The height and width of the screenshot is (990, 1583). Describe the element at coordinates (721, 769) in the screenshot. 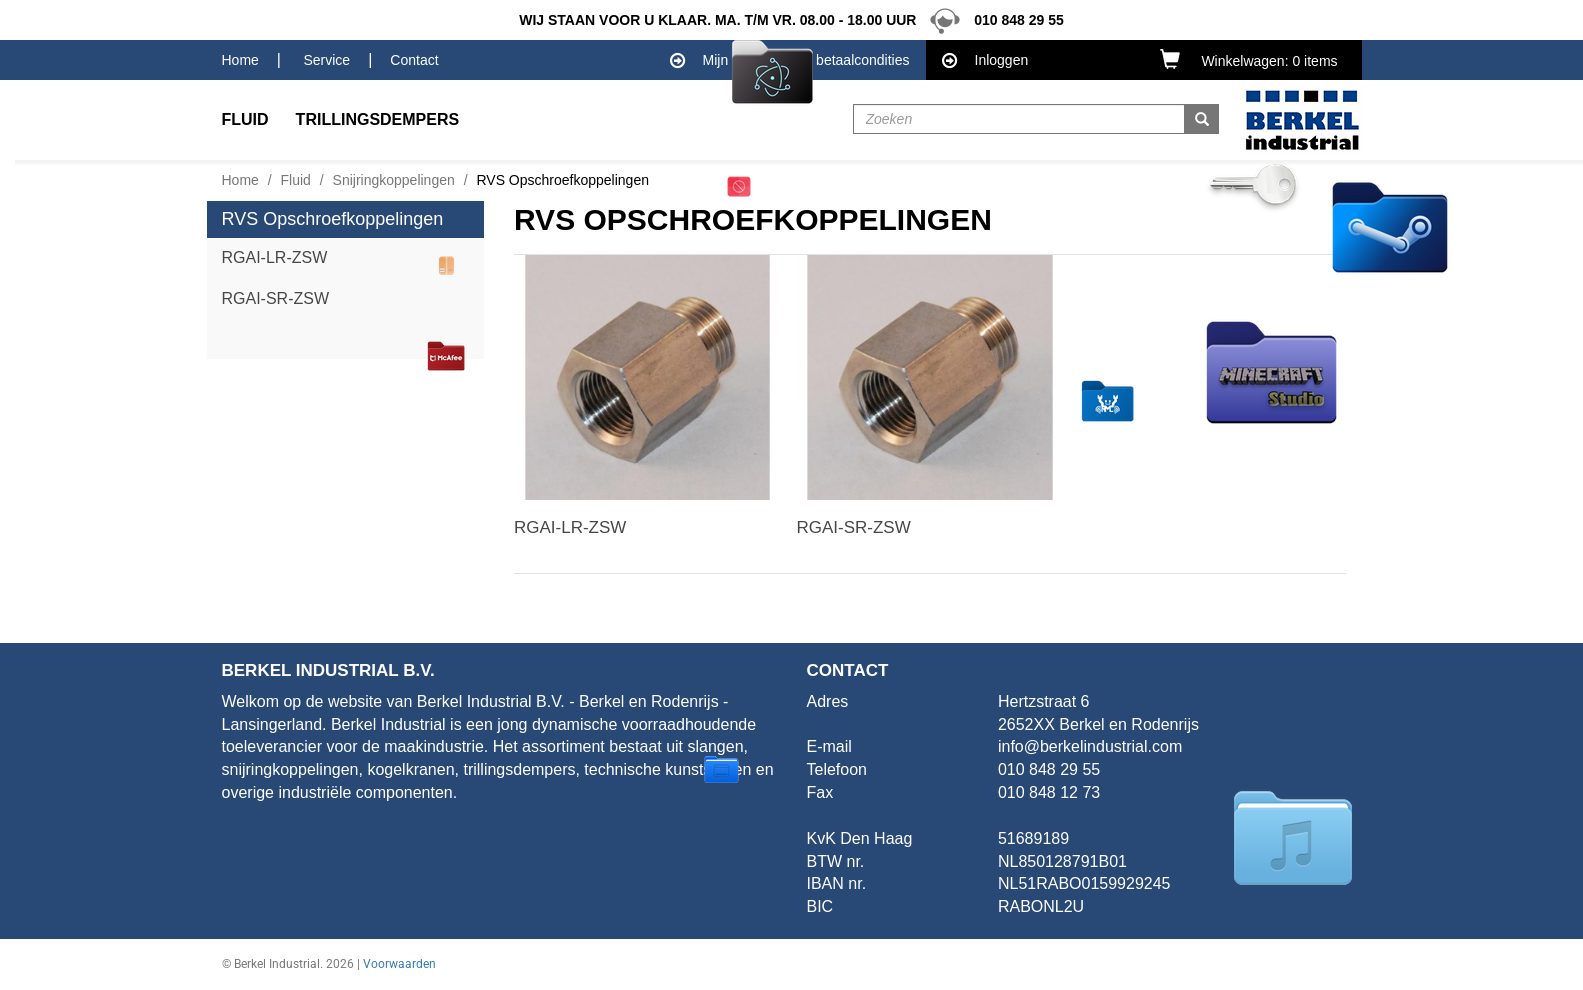

I see `open desktop folder` at that location.